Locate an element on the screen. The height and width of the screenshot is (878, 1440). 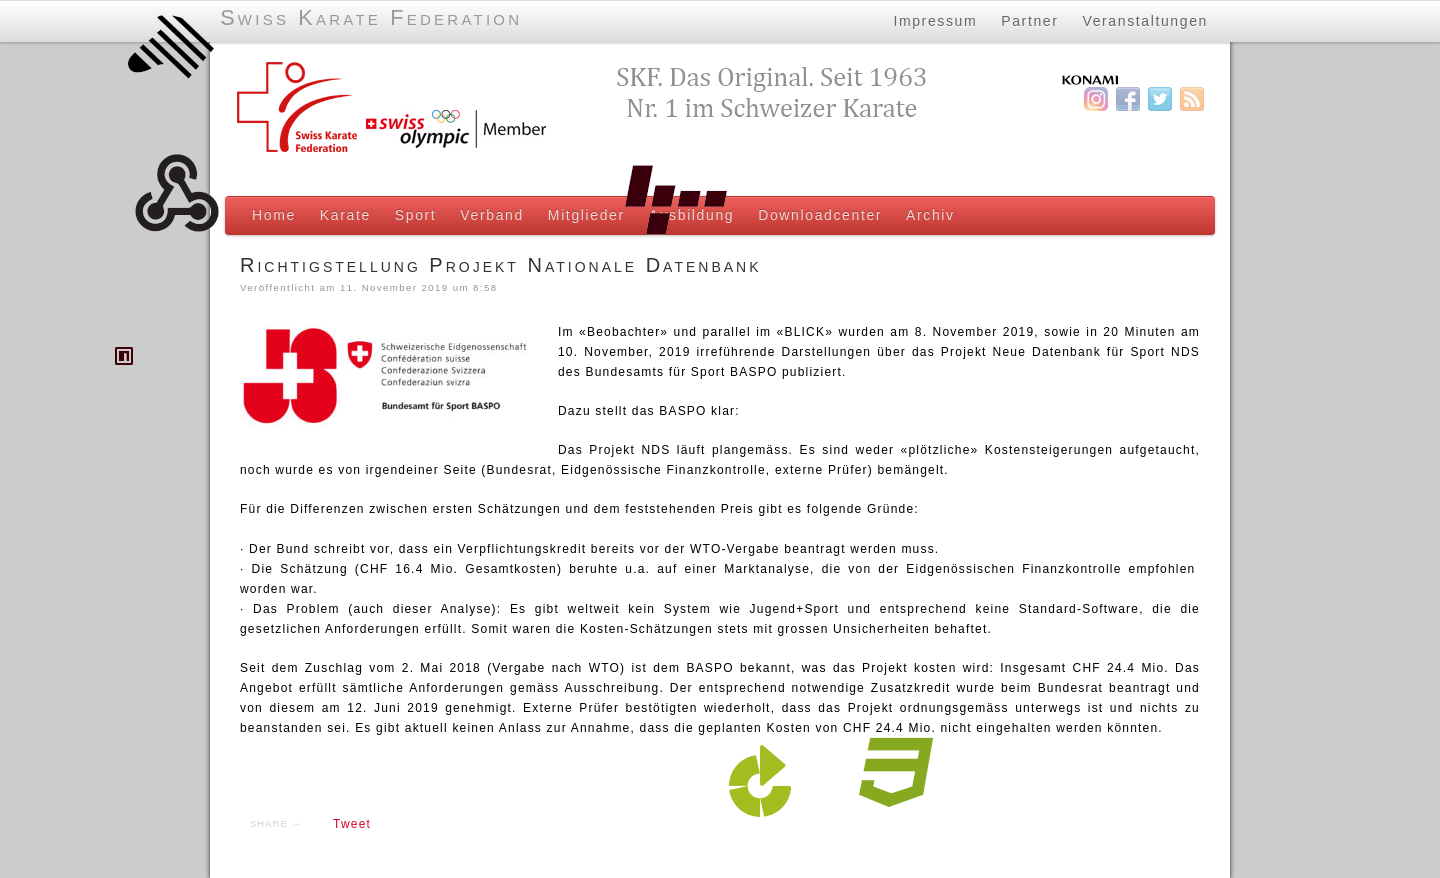
Atlassian Bamboo continuous integration service is located at coordinates (760, 781).